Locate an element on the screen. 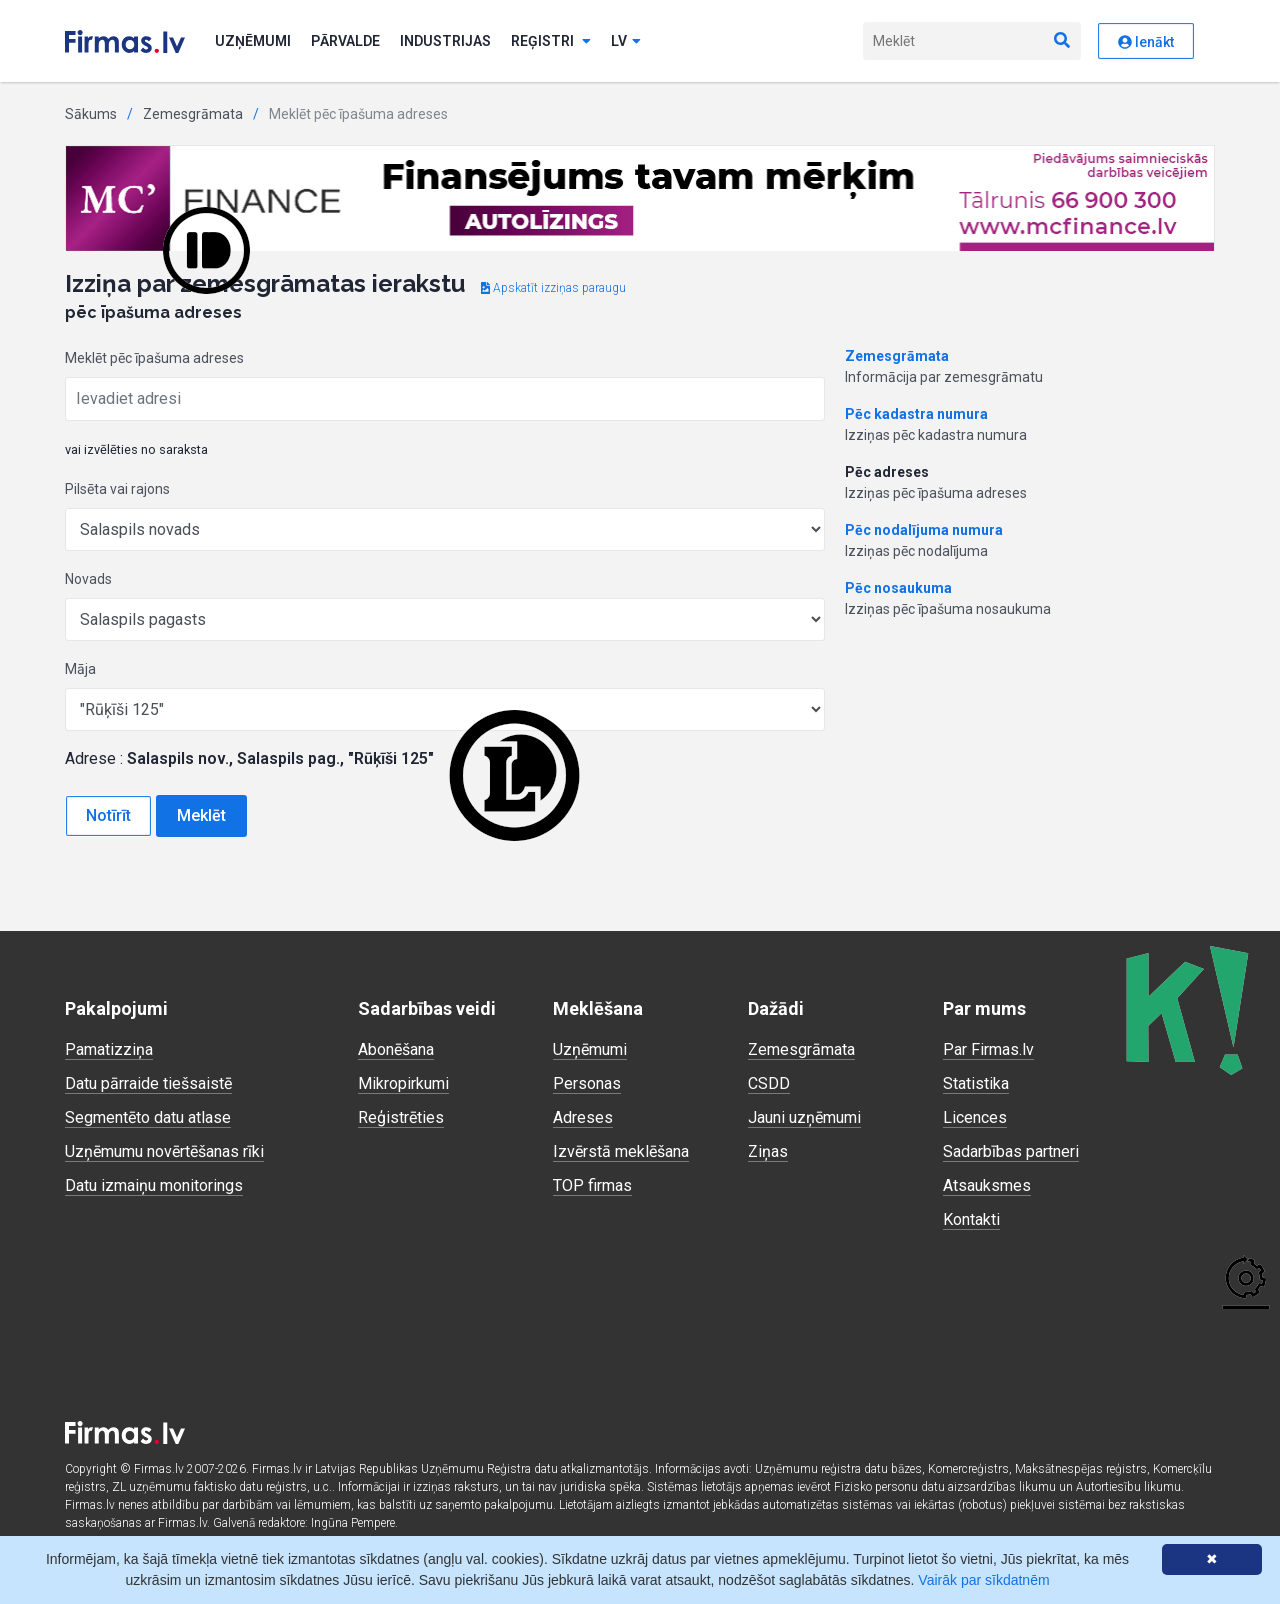  E.Leclerc brand logo is located at coordinates (514, 775).